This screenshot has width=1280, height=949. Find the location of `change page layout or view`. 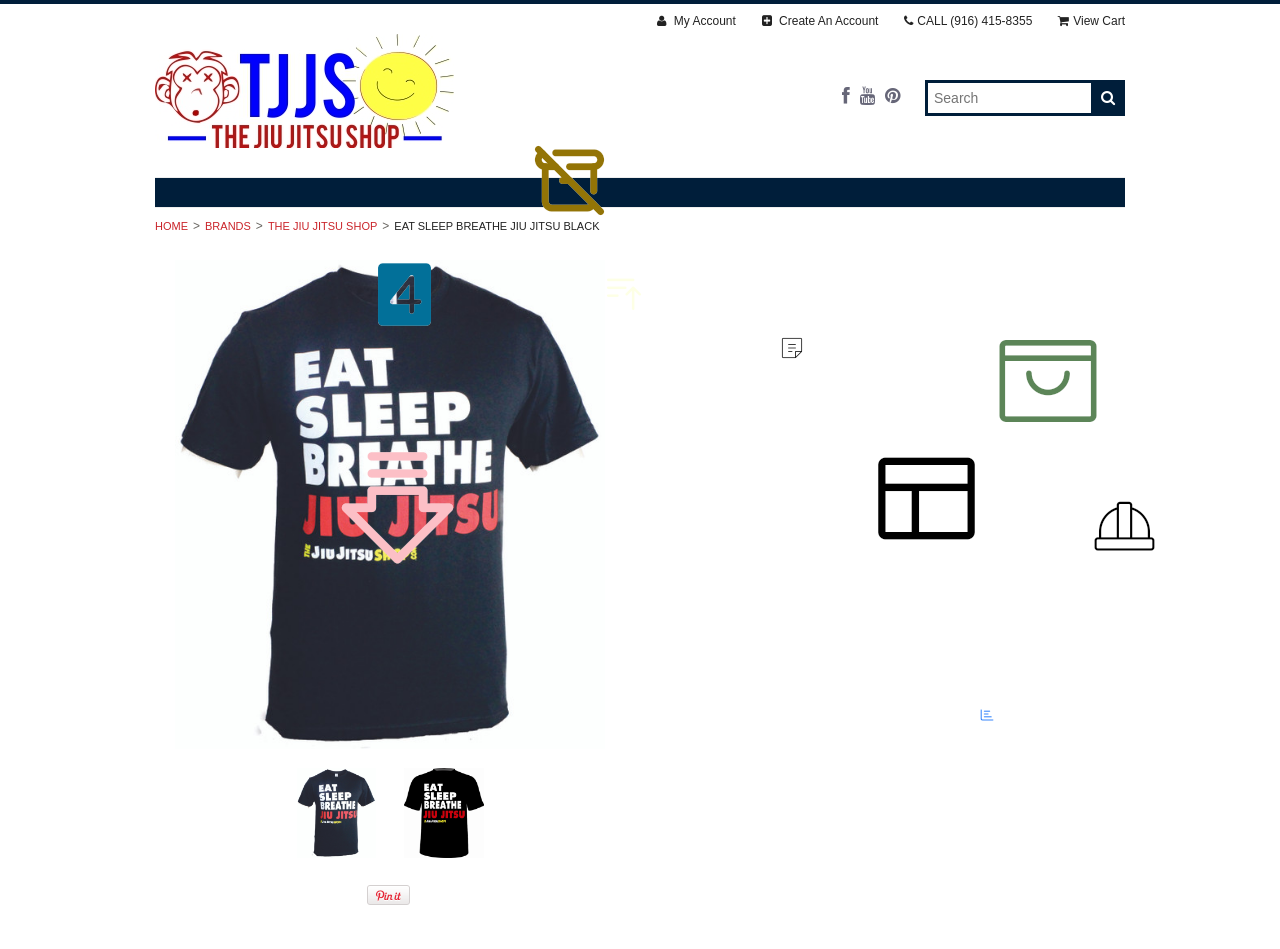

change page layout or view is located at coordinates (926, 498).